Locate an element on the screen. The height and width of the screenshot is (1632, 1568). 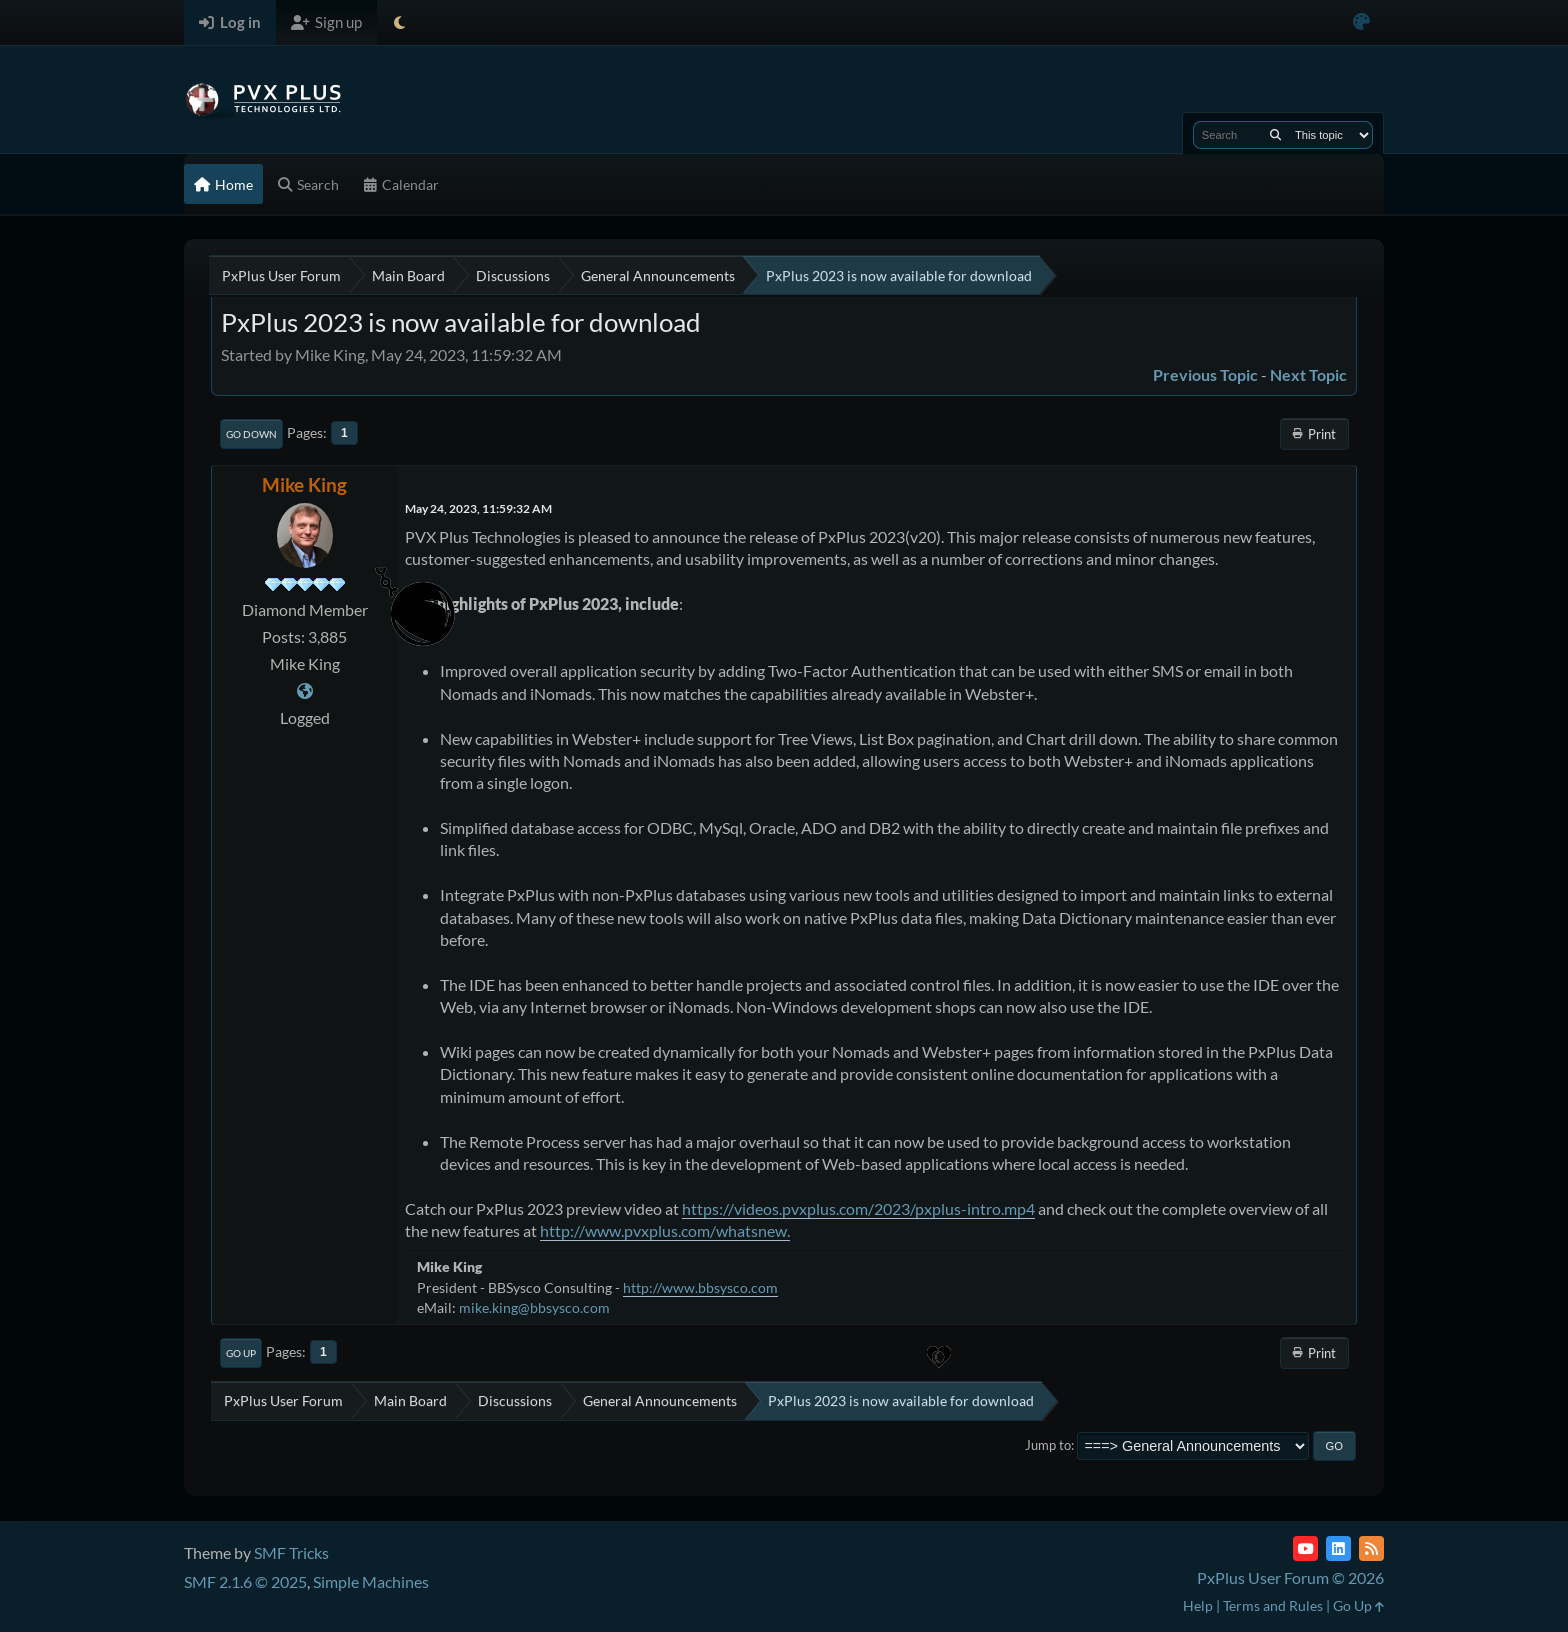
demolish or destroy an item is located at coordinates (415, 606).